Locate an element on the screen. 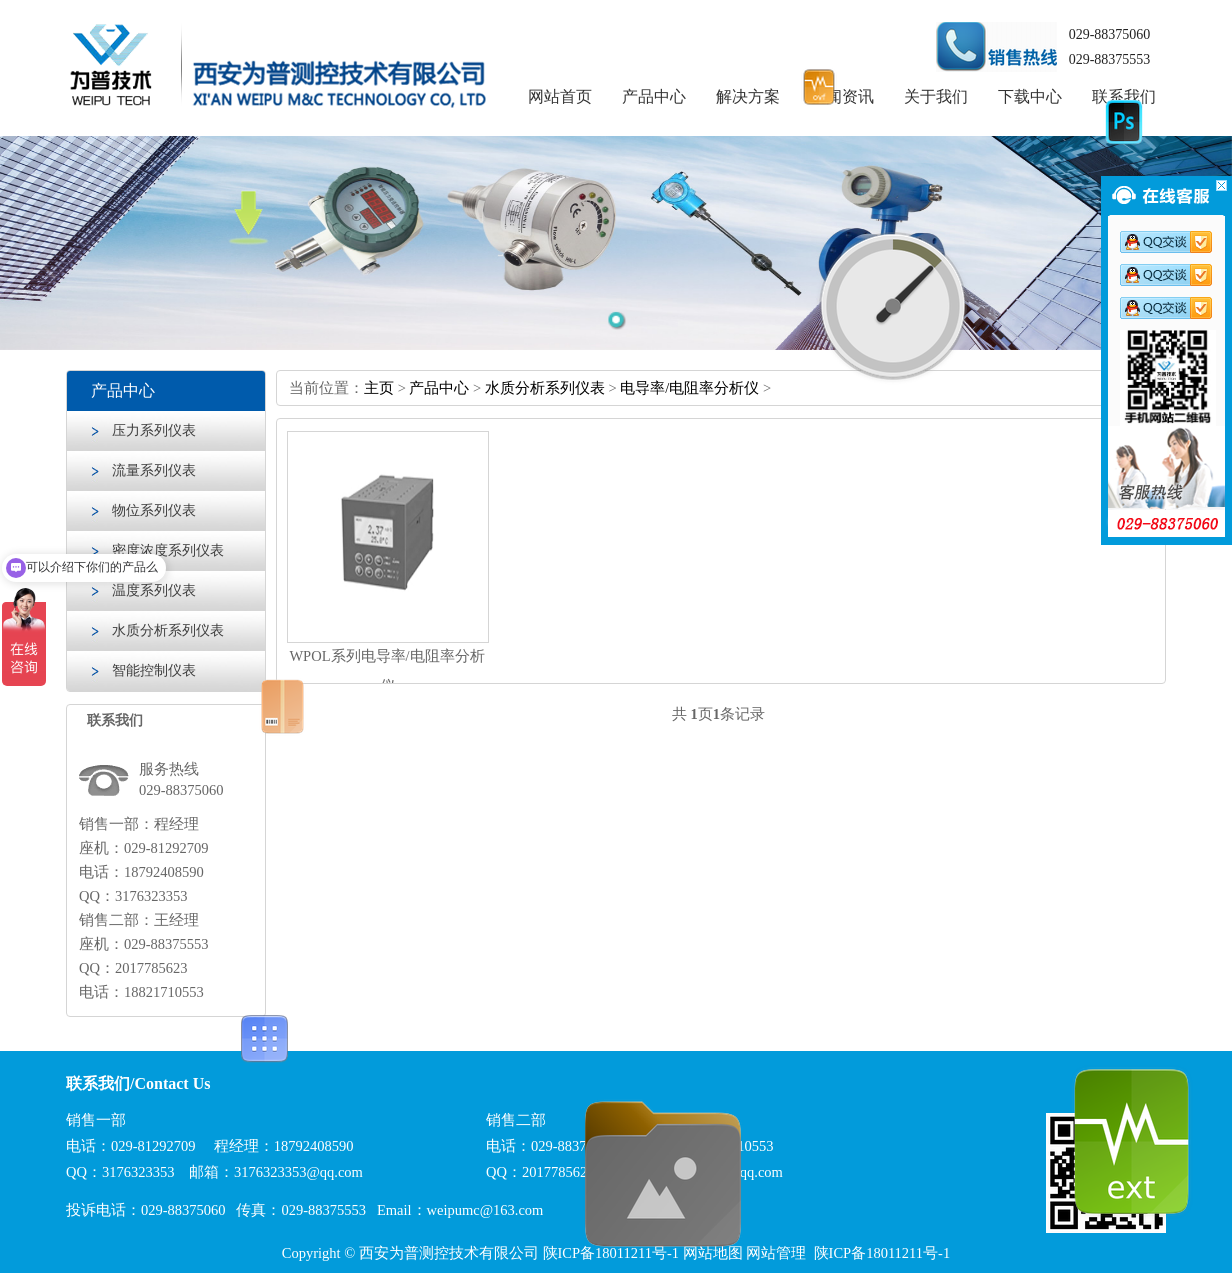  compressed file or archive is located at coordinates (282, 706).